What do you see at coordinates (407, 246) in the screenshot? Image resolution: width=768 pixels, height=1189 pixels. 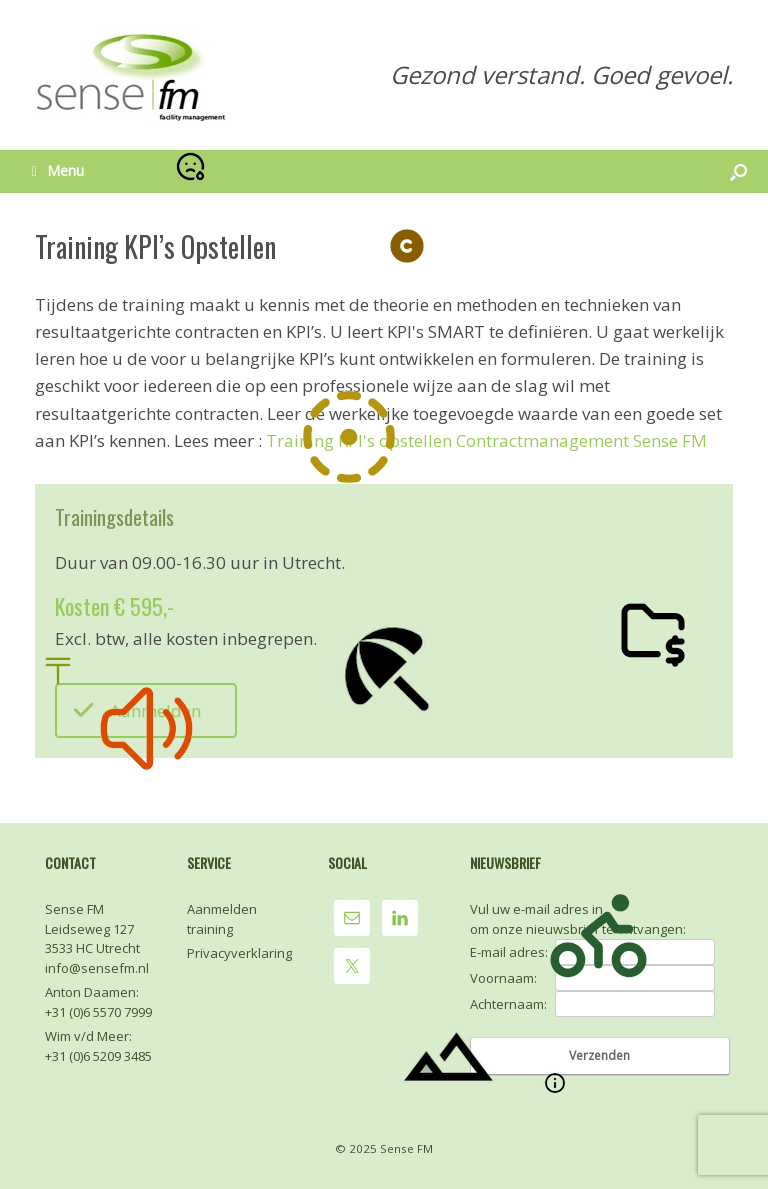 I see `indicates copyrighted content` at bounding box center [407, 246].